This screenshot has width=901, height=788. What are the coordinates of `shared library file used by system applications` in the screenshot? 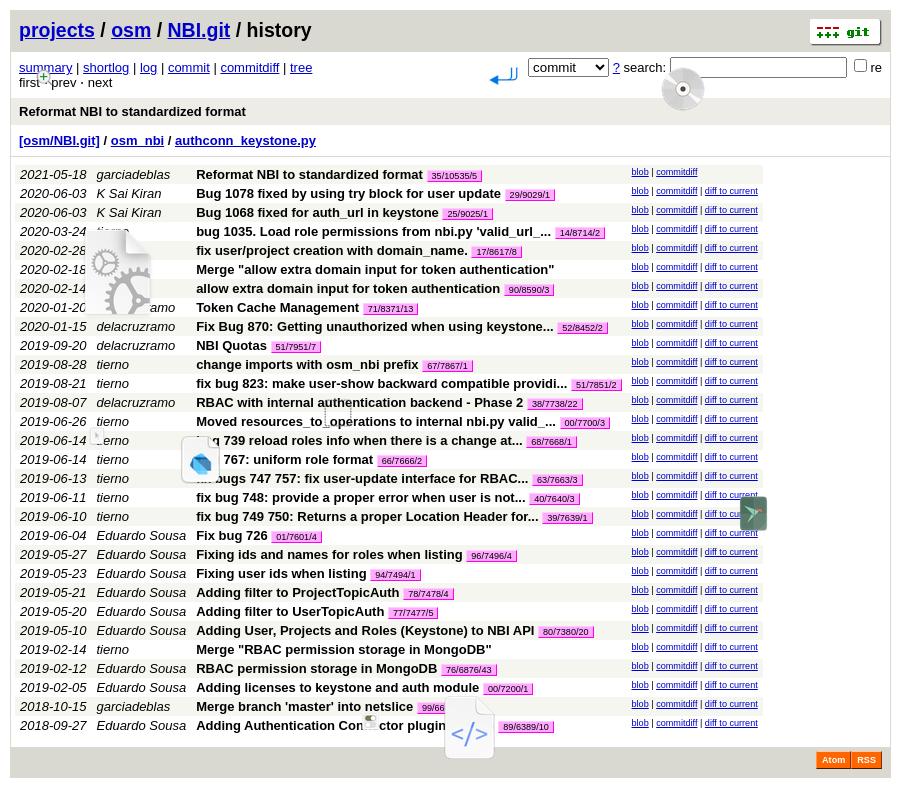 It's located at (117, 273).